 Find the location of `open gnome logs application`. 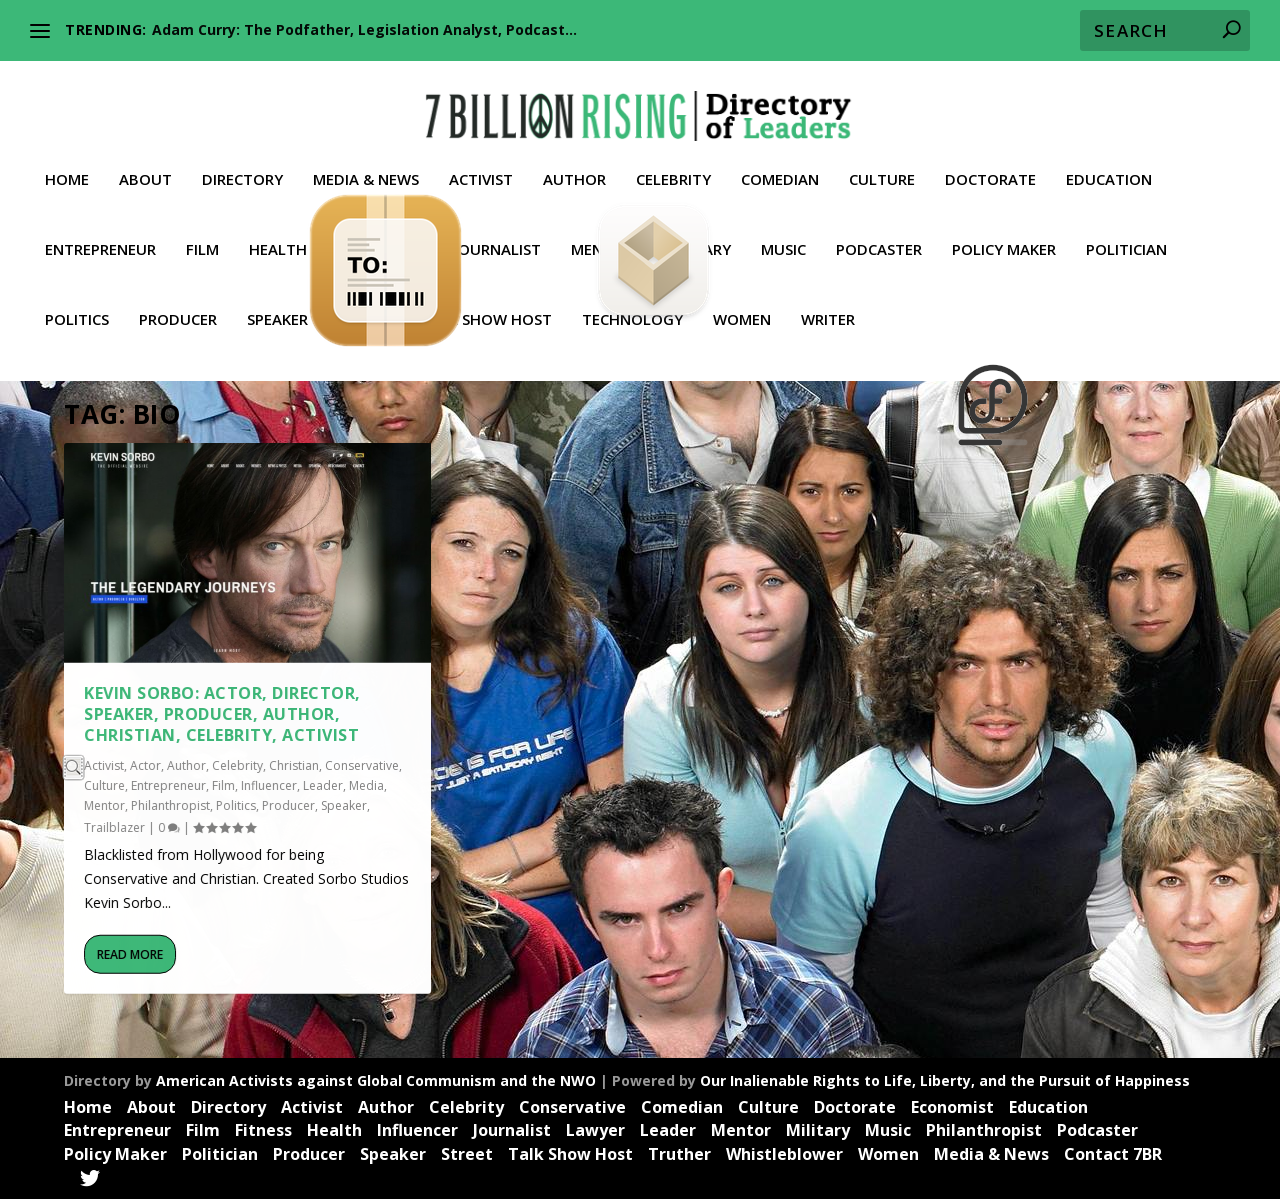

open gnome logs application is located at coordinates (73, 767).